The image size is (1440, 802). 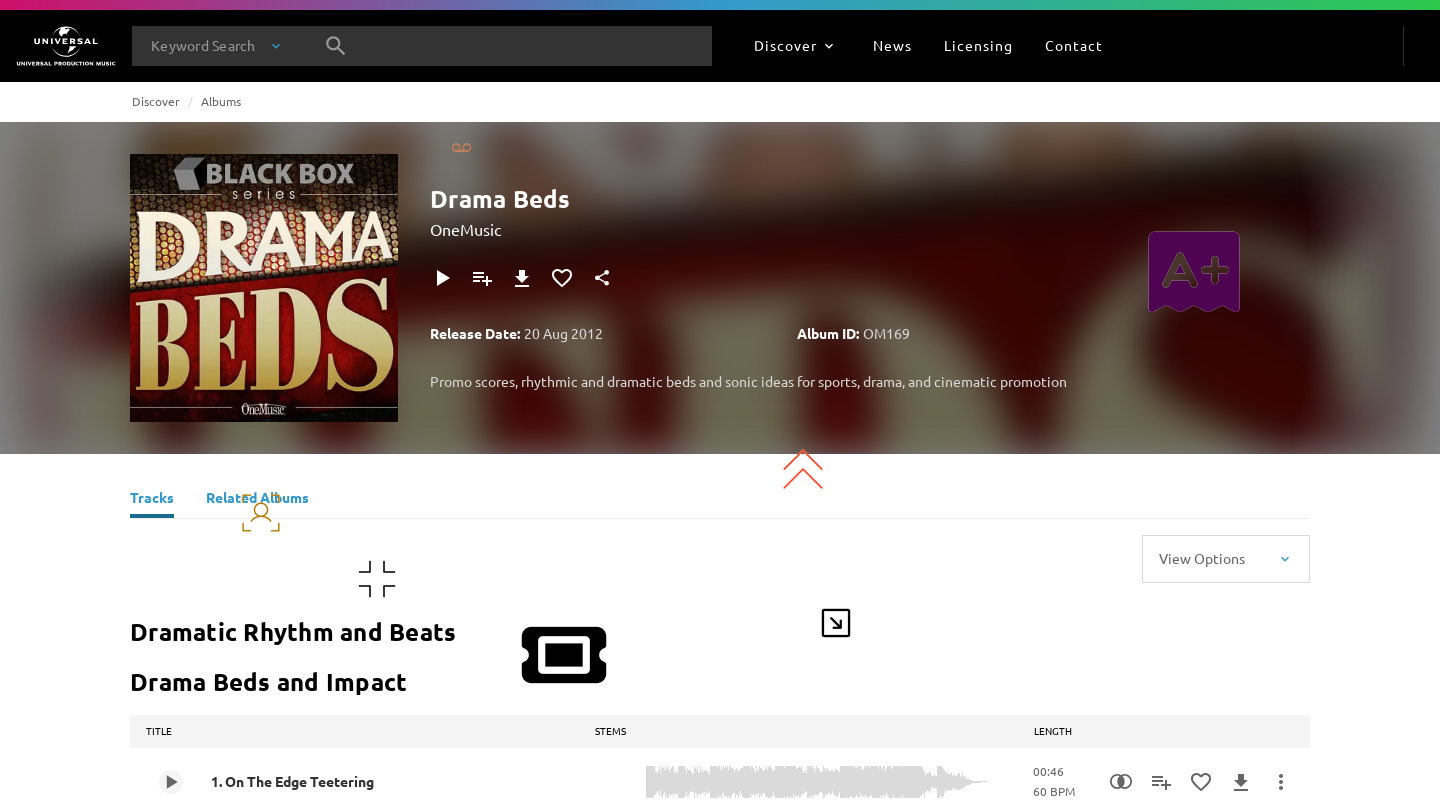 I want to click on access your voicemail messages, so click(x=461, y=147).